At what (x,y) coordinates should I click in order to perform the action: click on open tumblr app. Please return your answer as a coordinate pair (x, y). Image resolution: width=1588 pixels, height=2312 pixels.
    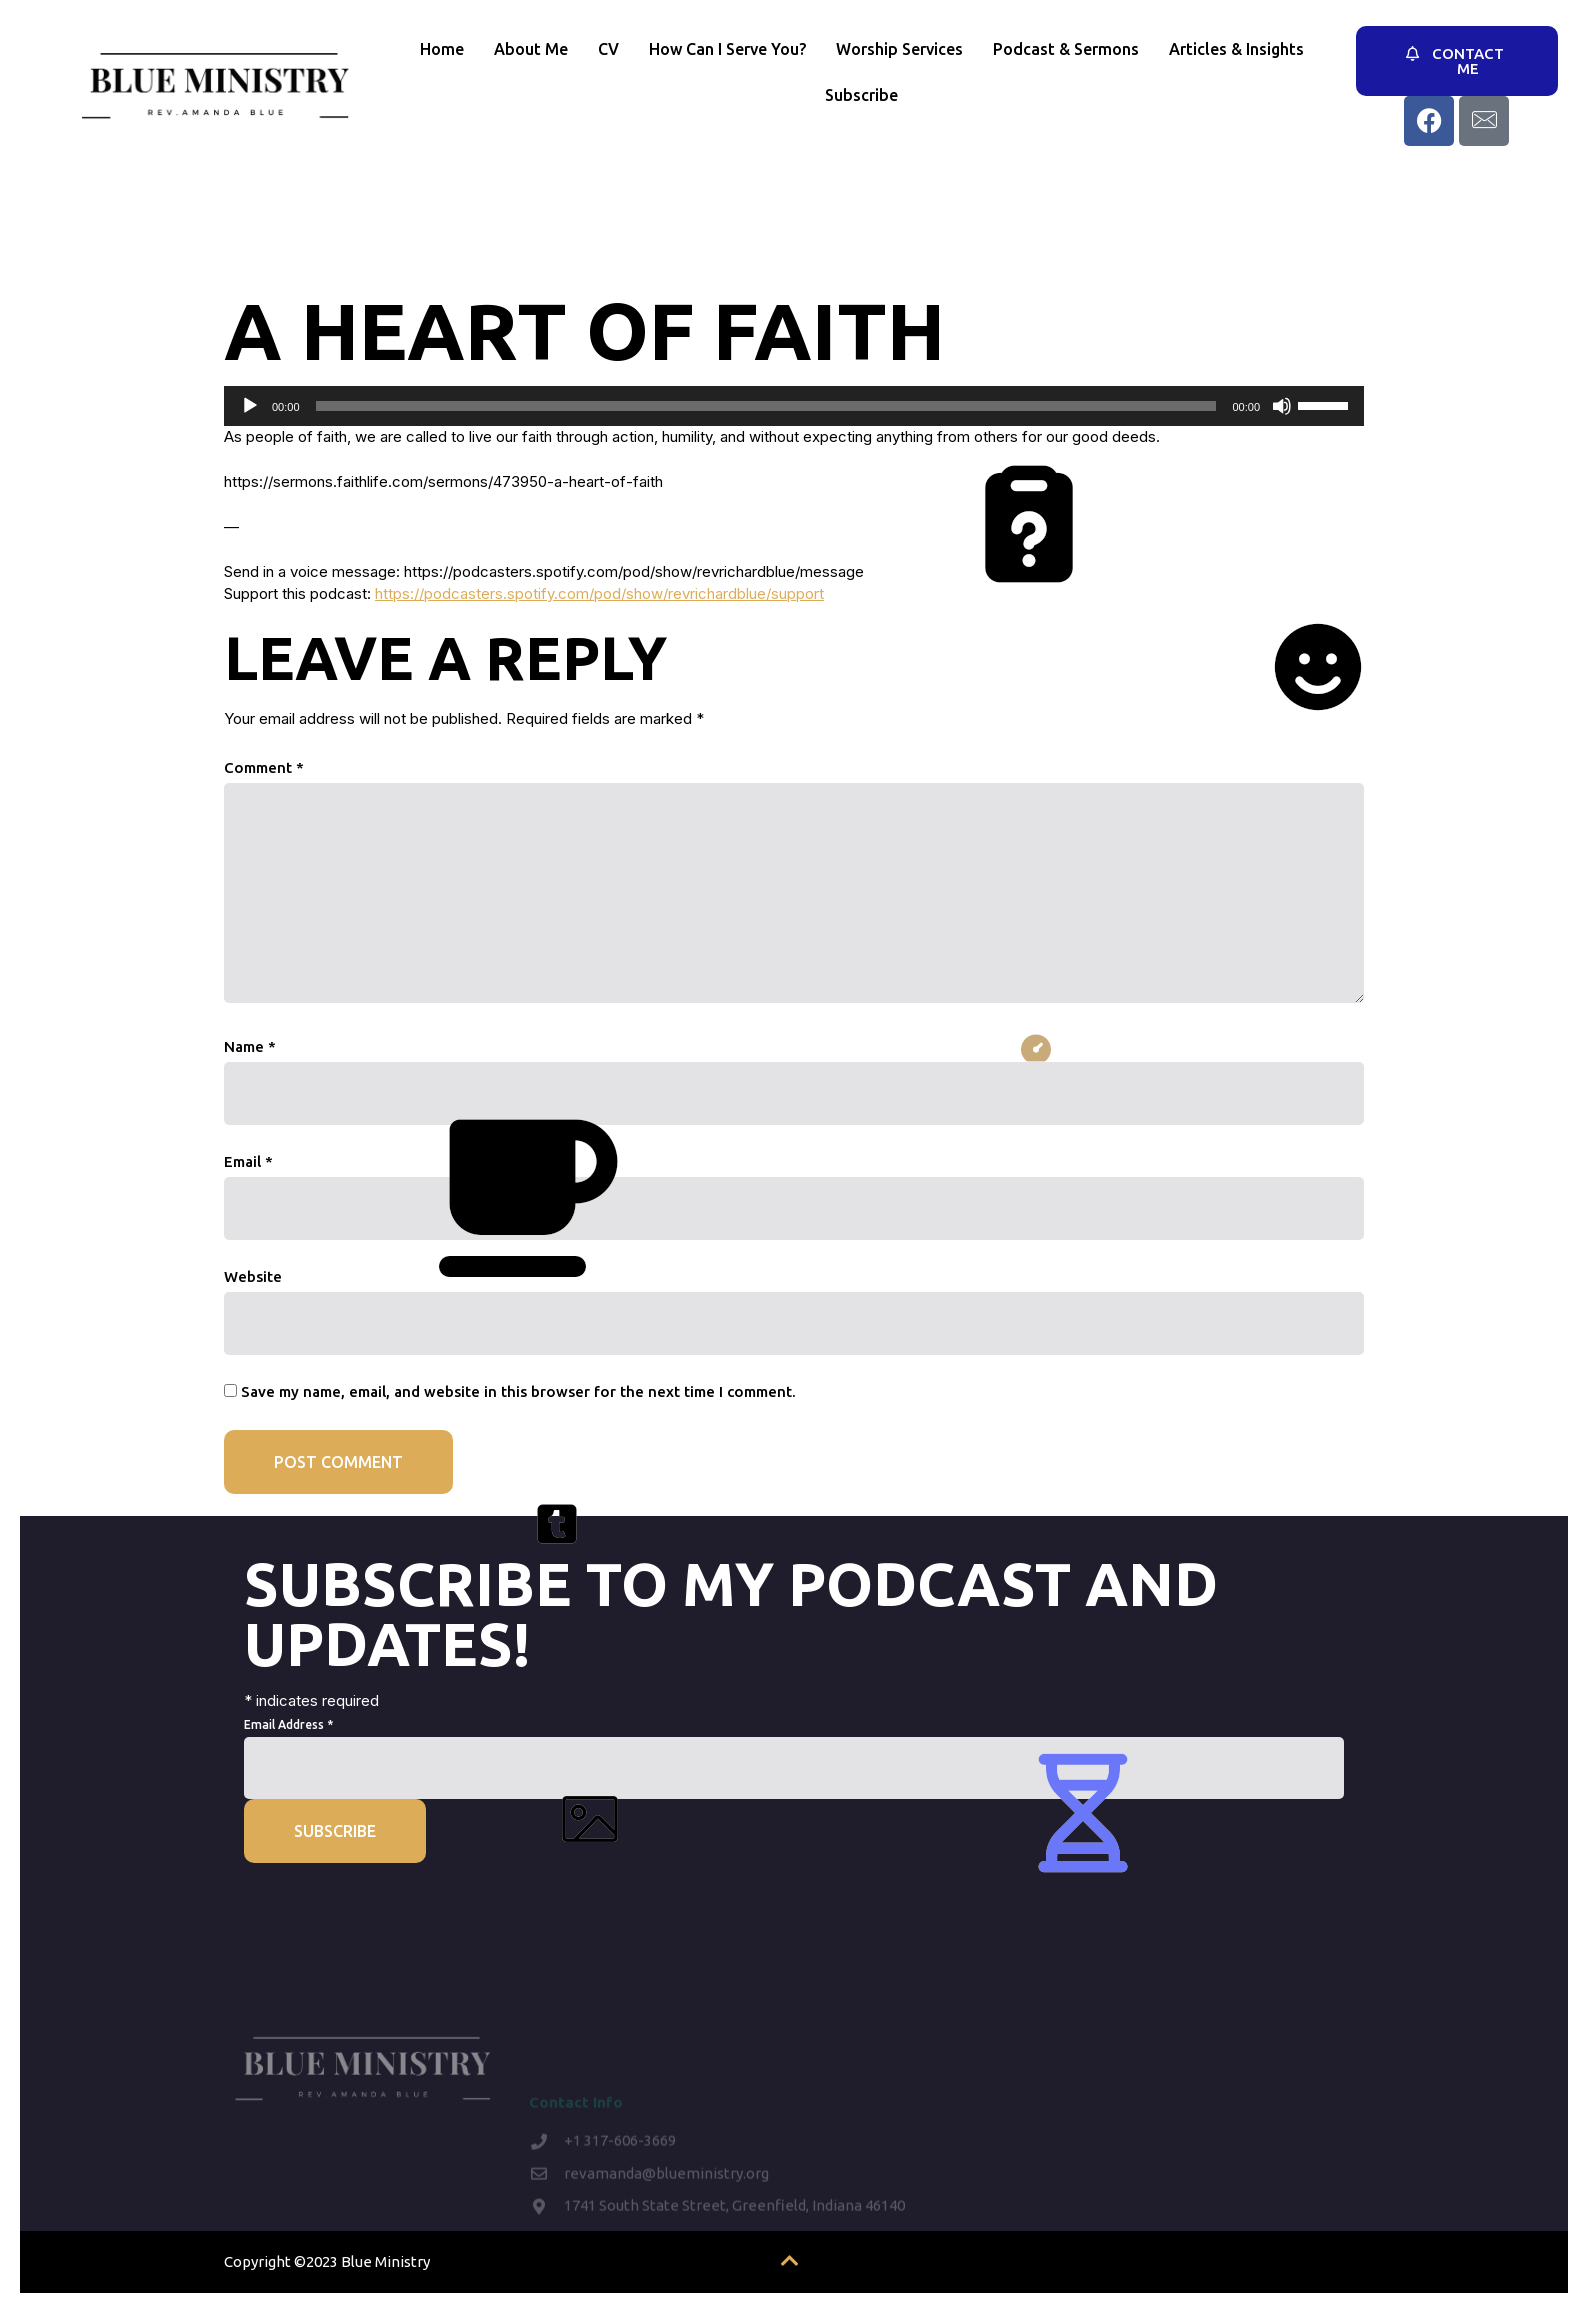
    Looking at the image, I should click on (557, 1524).